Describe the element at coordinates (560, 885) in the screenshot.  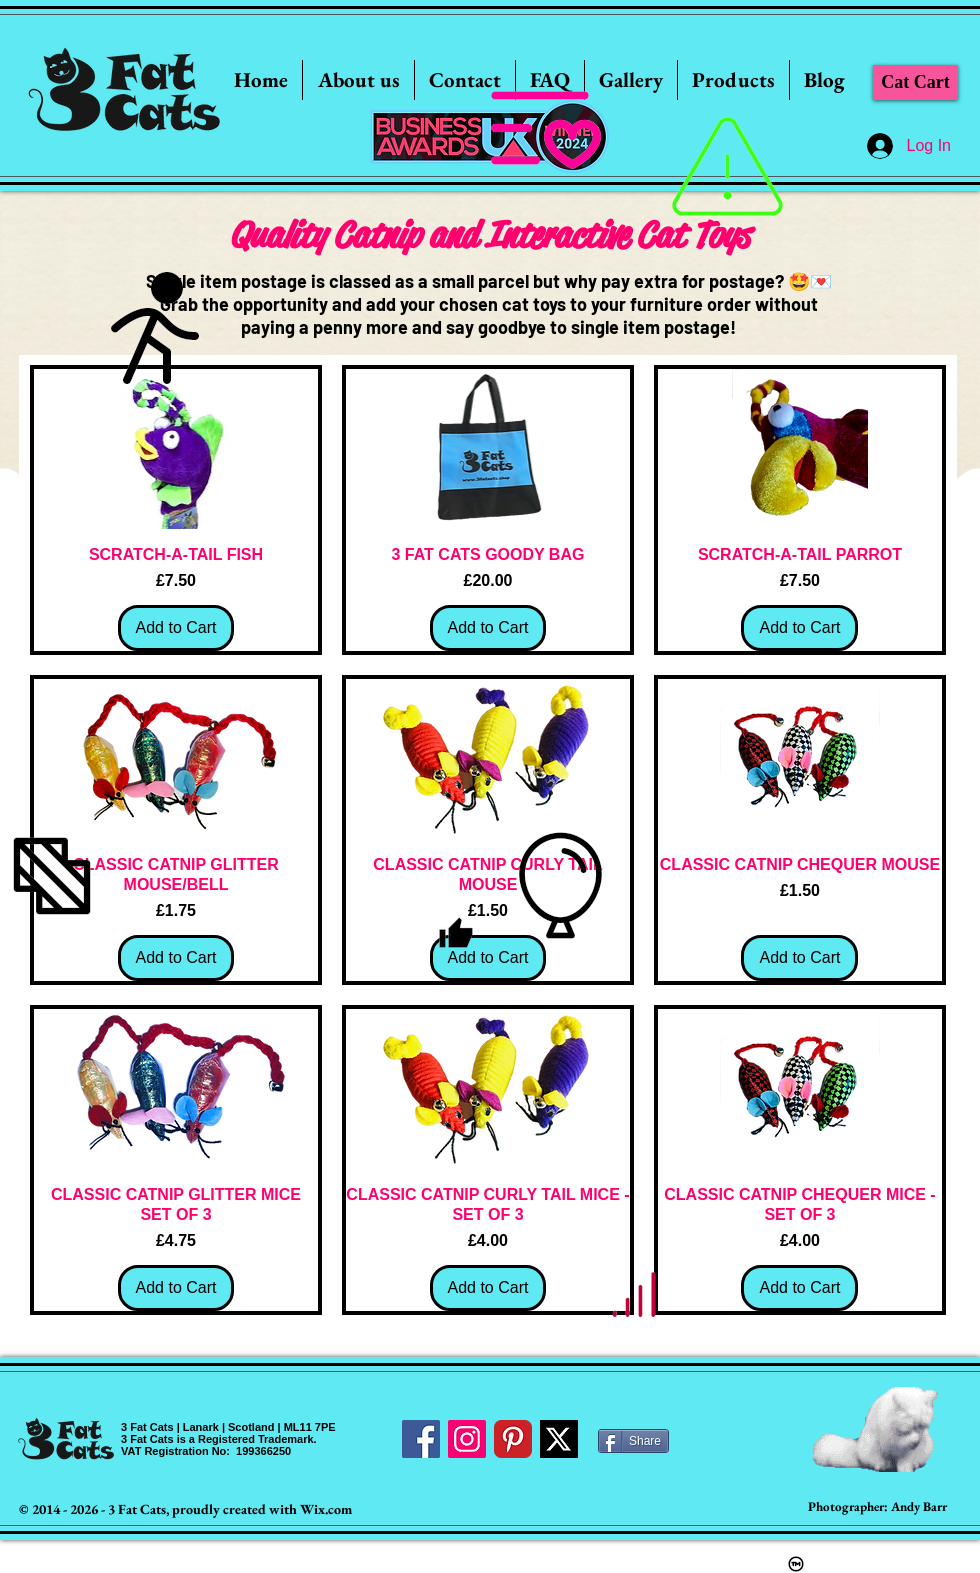
I see `indicates a celebration or birthday event` at that location.